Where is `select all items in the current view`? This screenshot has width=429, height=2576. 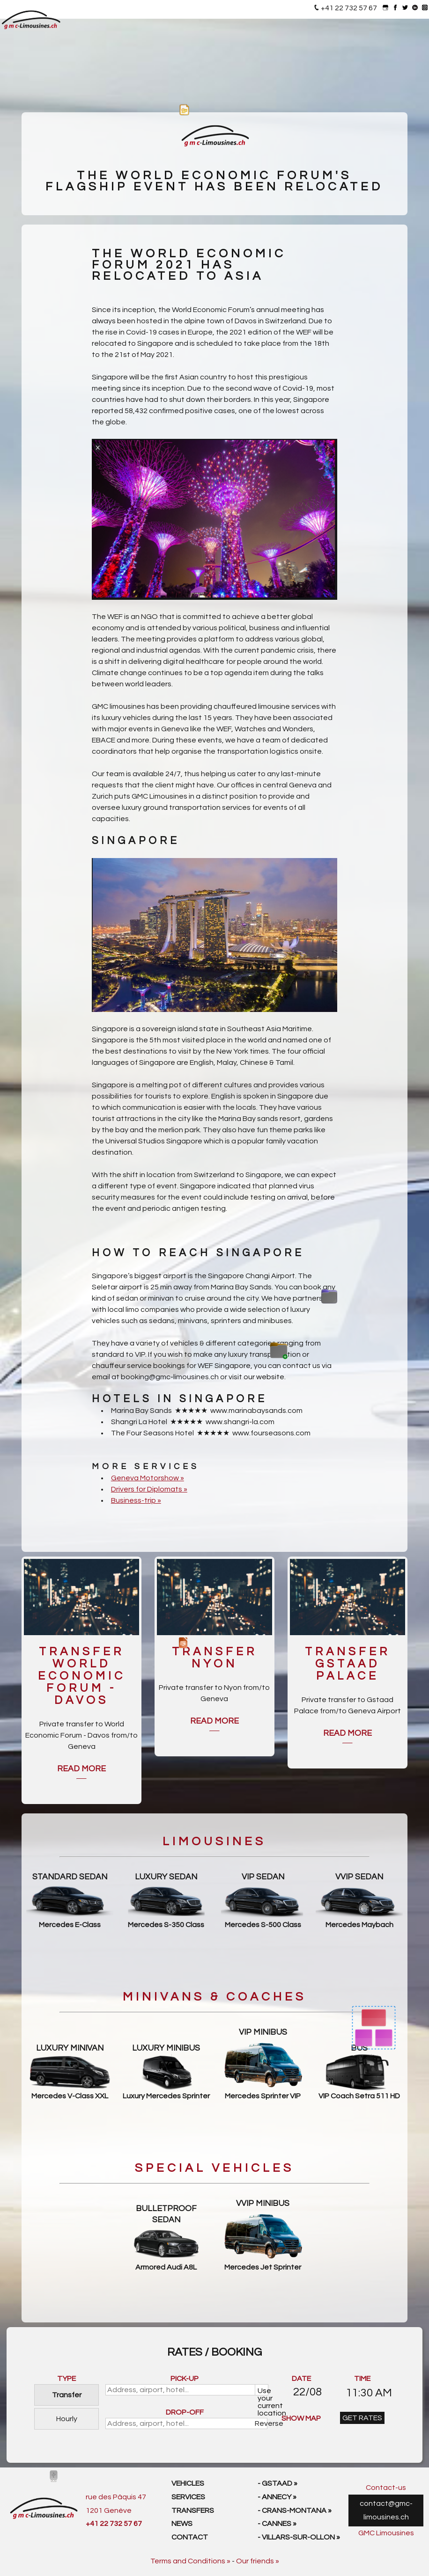
select all items in the current view is located at coordinates (374, 2028).